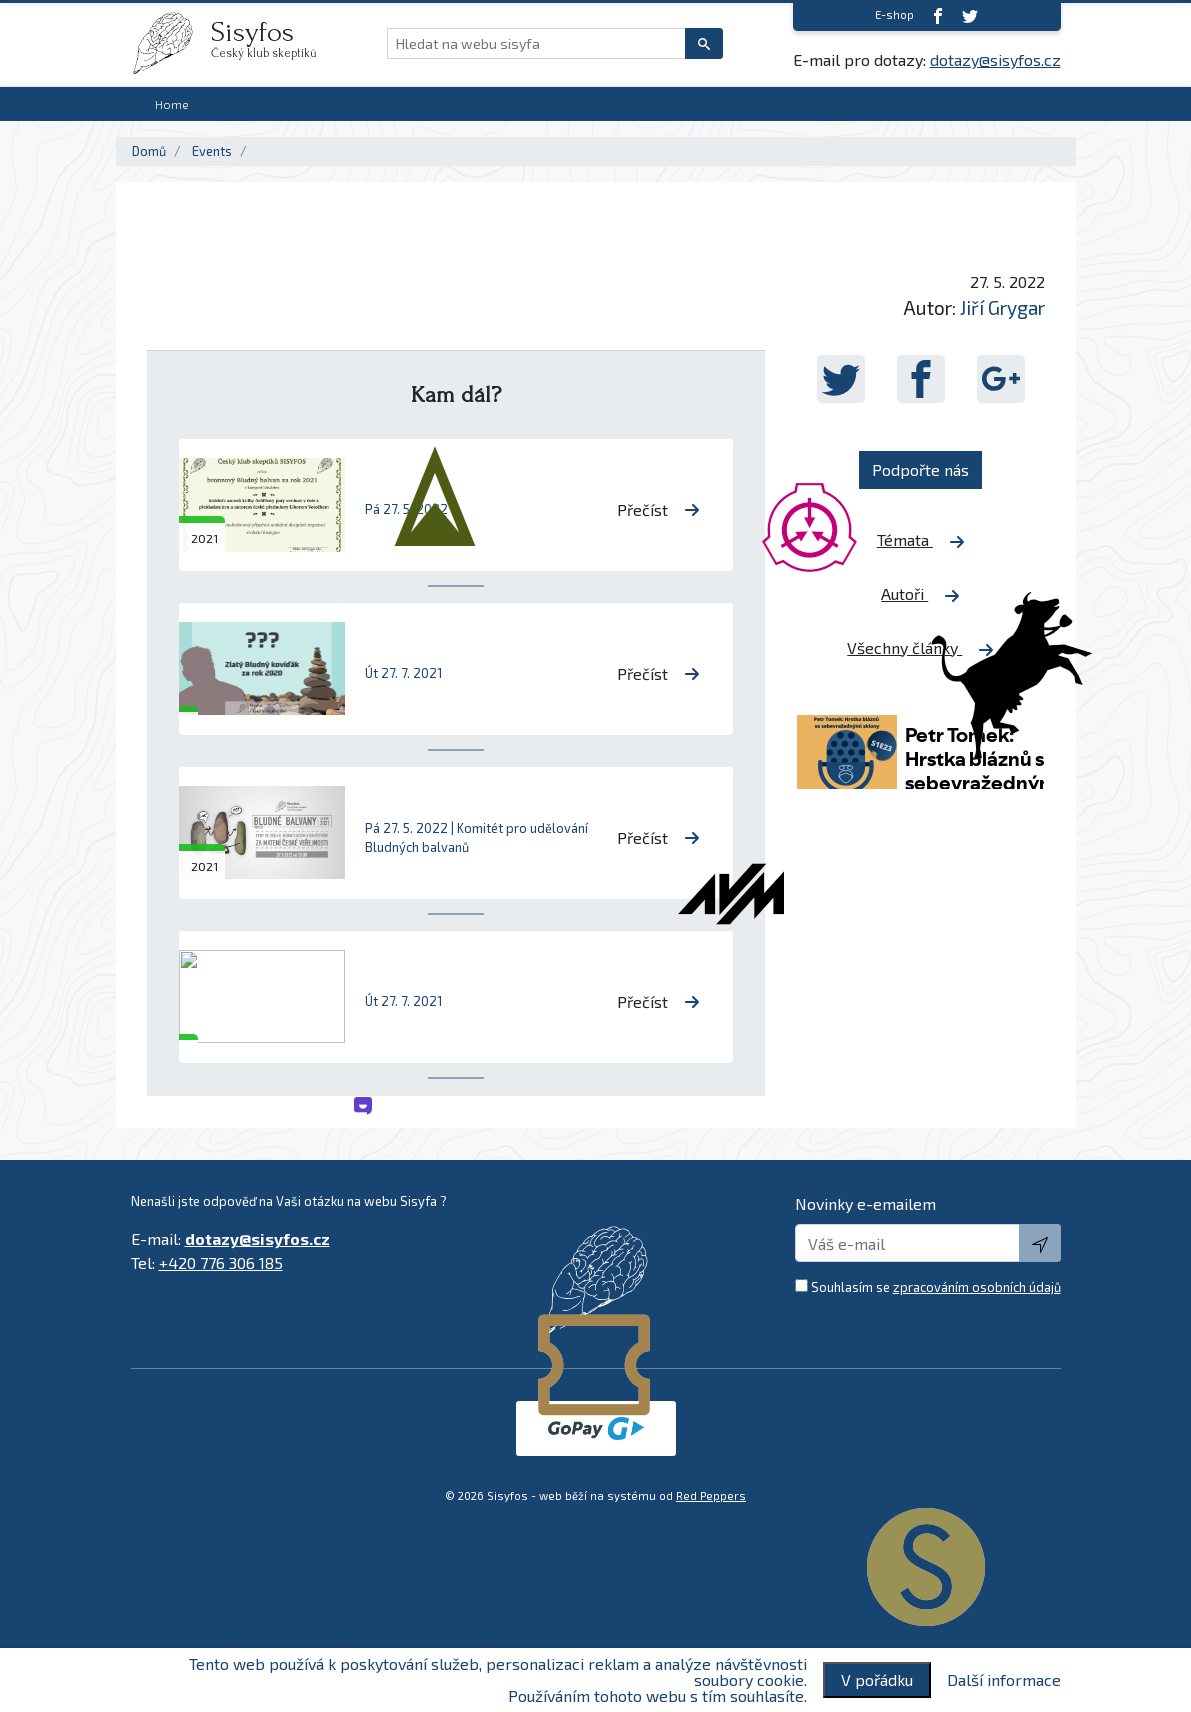 The height and width of the screenshot is (1712, 1191). I want to click on view your tickets or passes, so click(594, 1365).